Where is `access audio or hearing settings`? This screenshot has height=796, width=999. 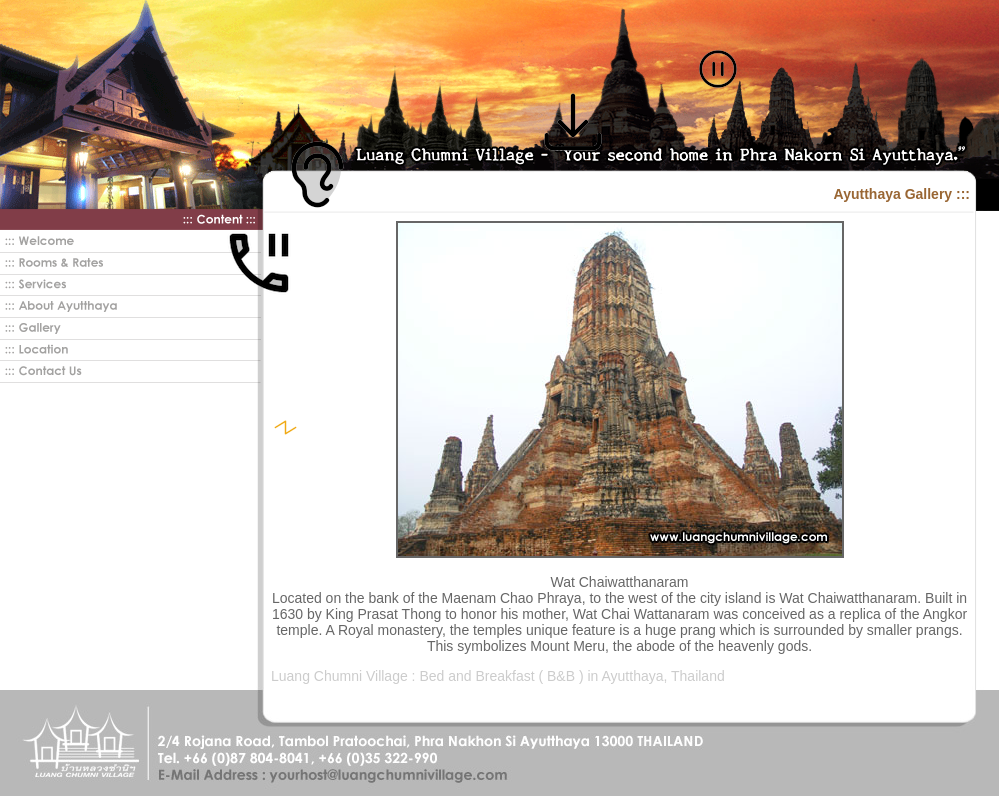 access audio or hearing settings is located at coordinates (317, 174).